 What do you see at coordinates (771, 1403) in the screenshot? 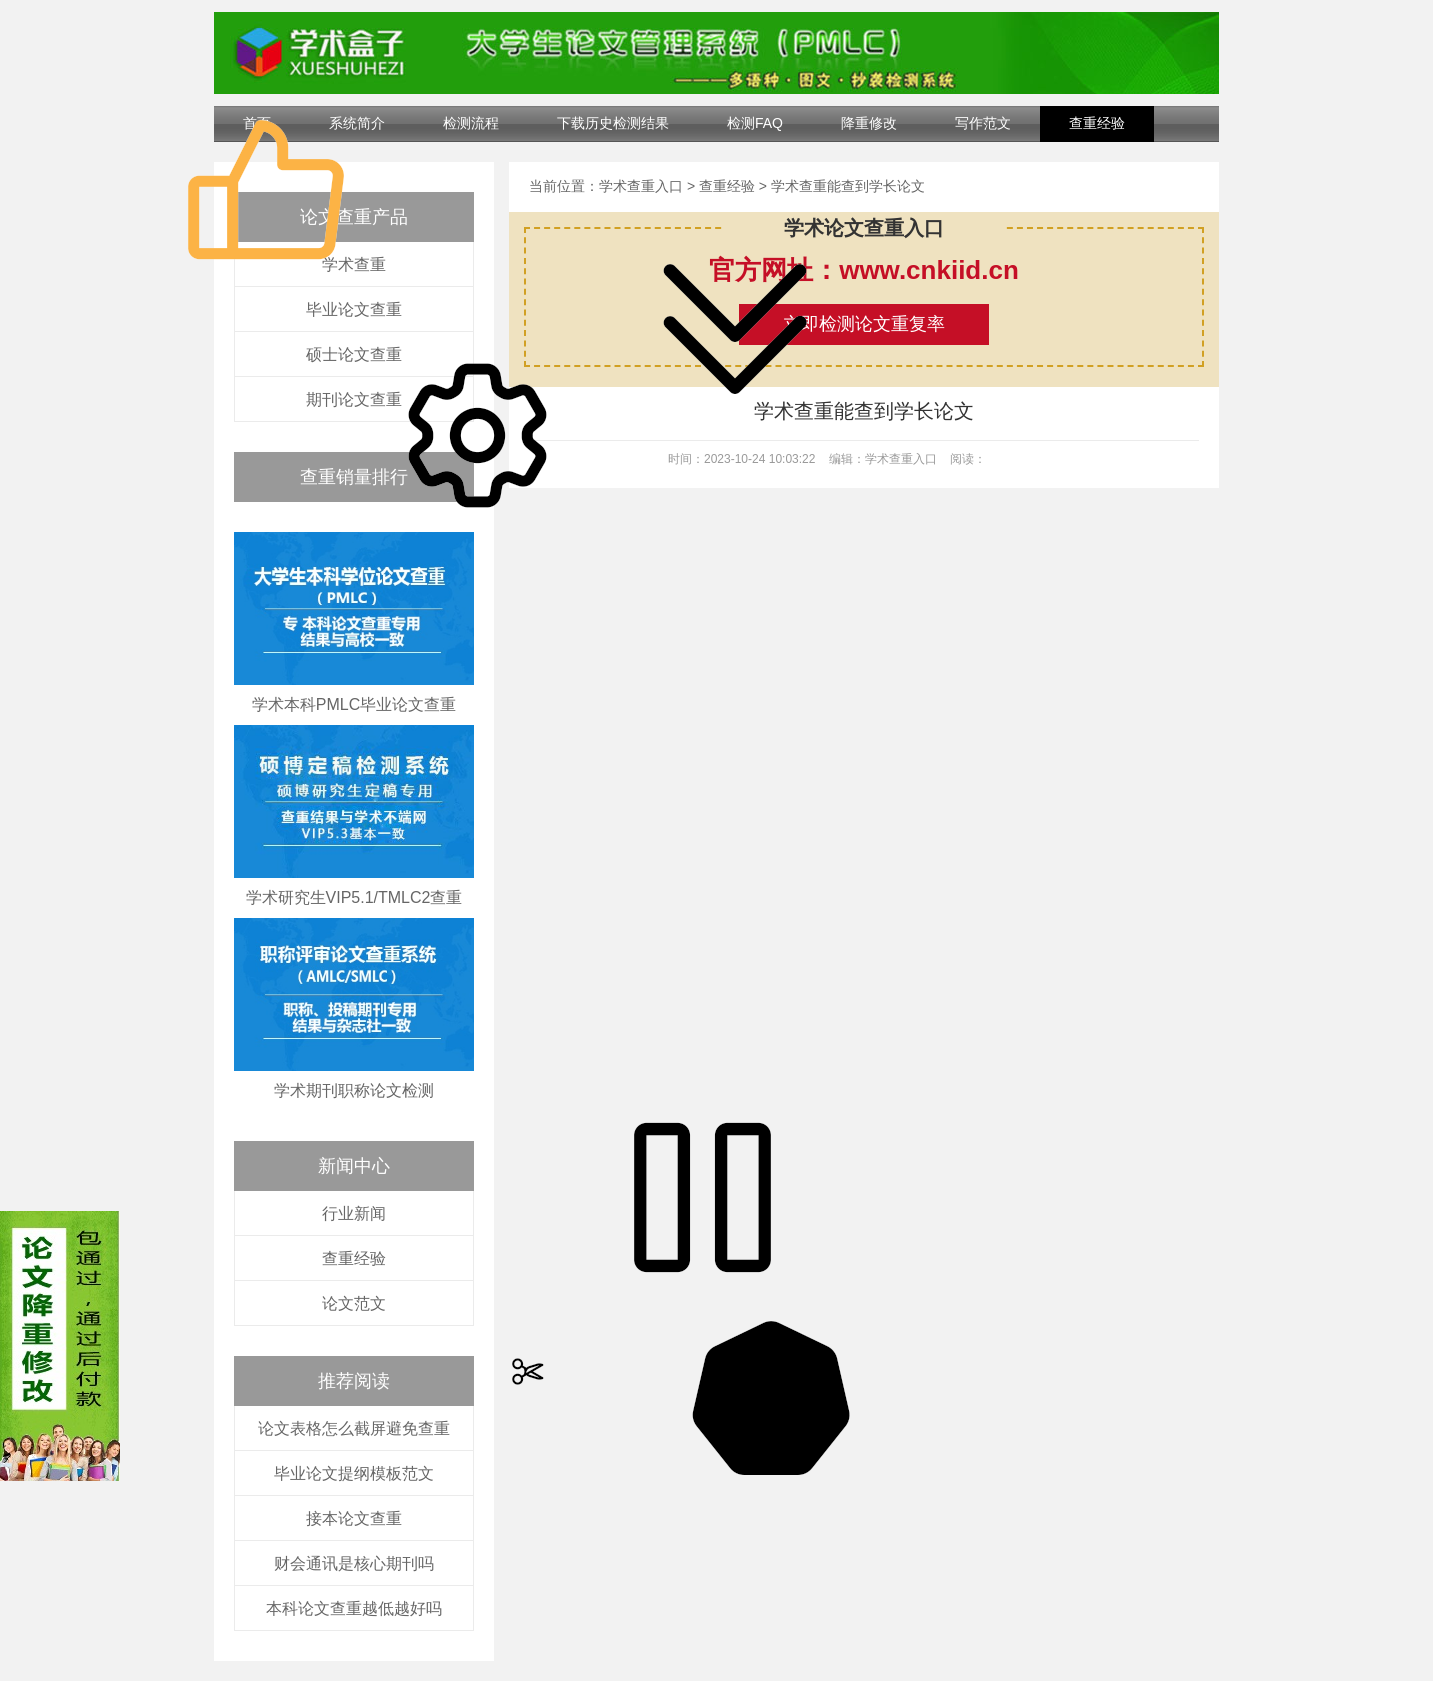
I see `a heptagon shape indicator` at bounding box center [771, 1403].